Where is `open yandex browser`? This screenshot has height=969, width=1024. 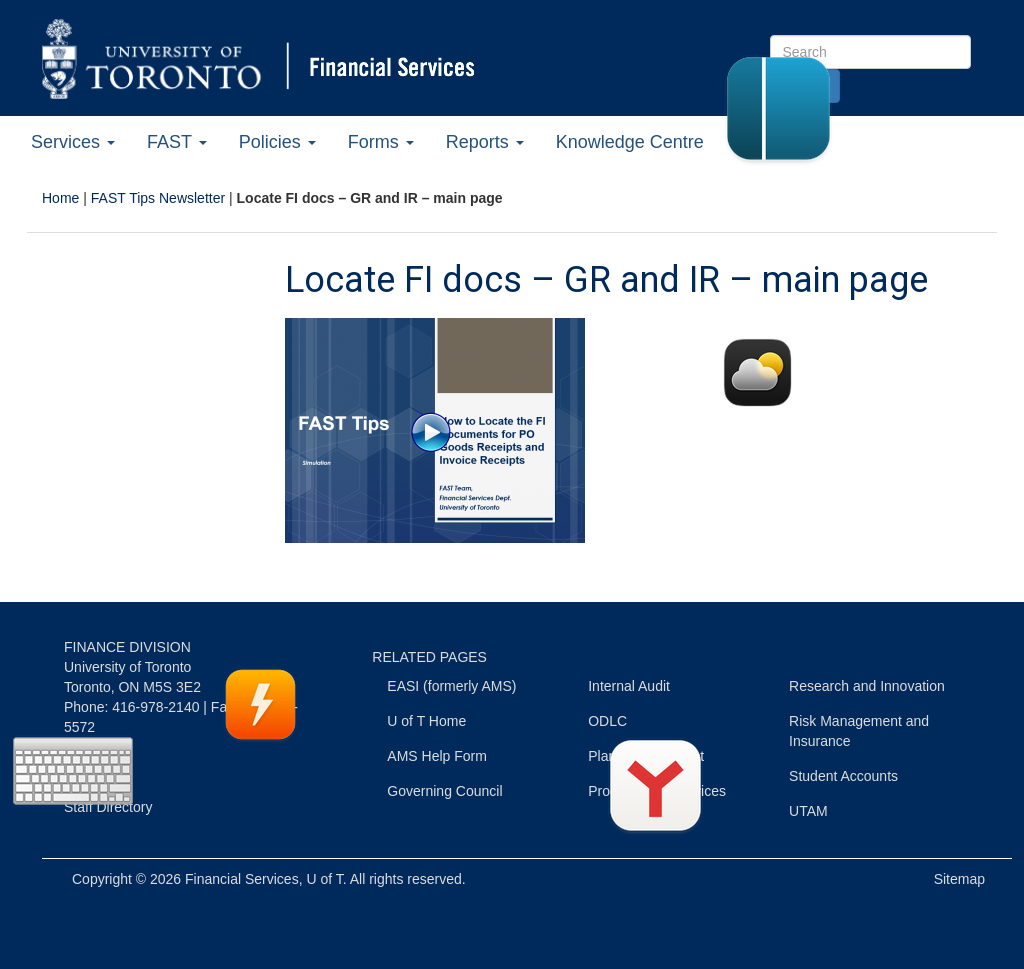 open yandex browser is located at coordinates (655, 785).